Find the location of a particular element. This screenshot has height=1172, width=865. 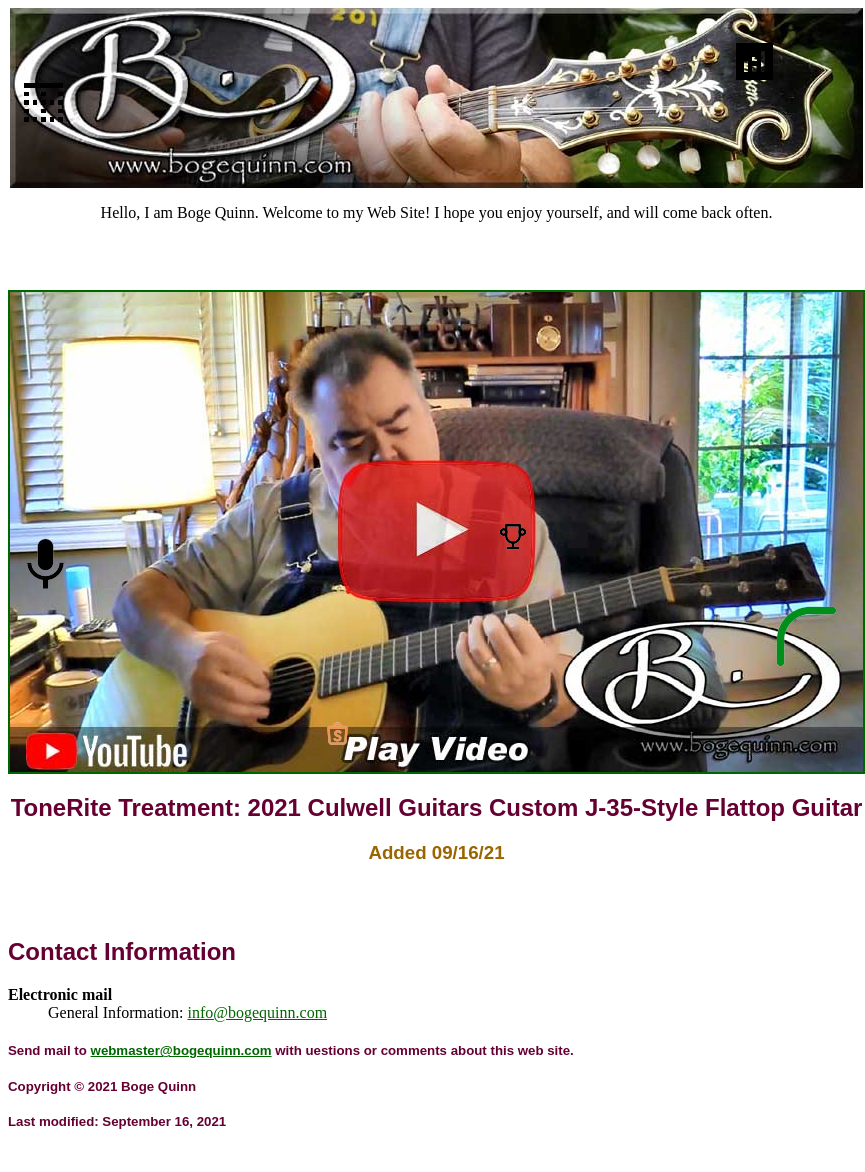

view achievements or awards is located at coordinates (513, 536).